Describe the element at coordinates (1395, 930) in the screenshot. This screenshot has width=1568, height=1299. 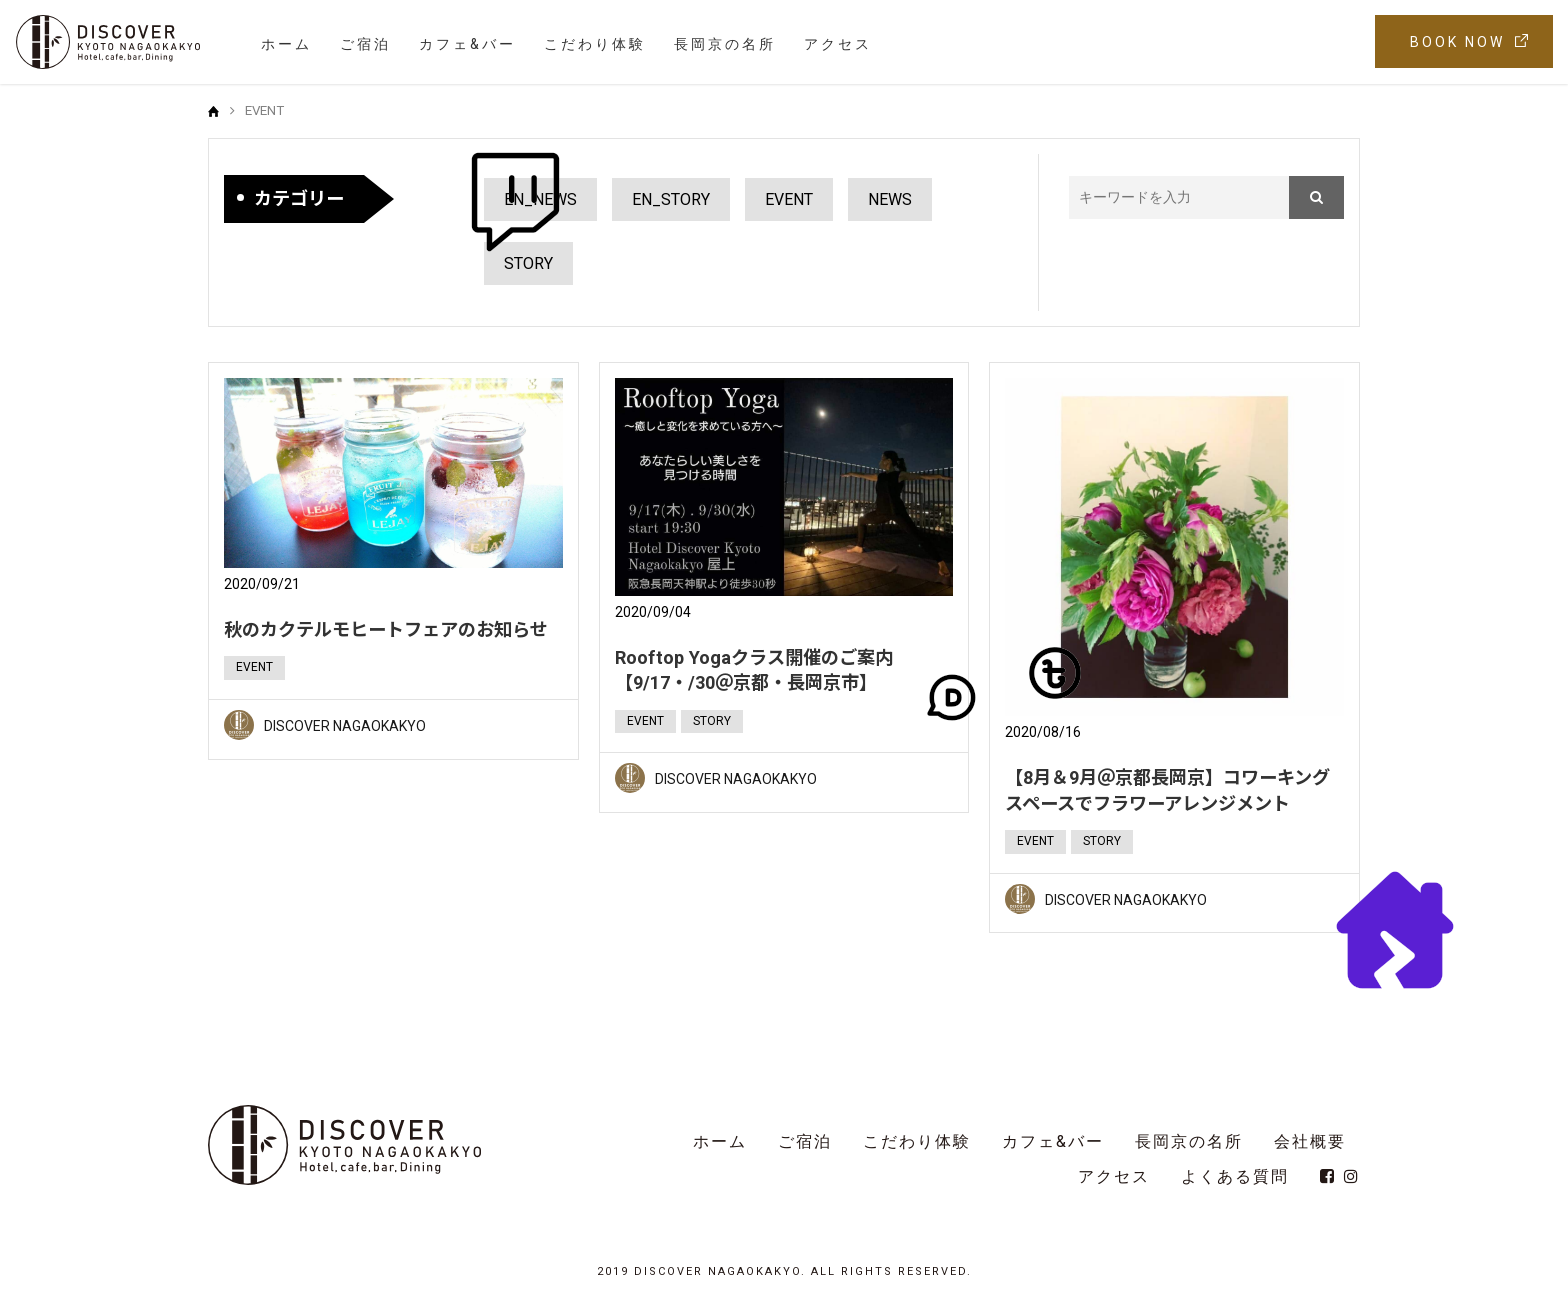
I see `indicates property damage or structural issues` at that location.